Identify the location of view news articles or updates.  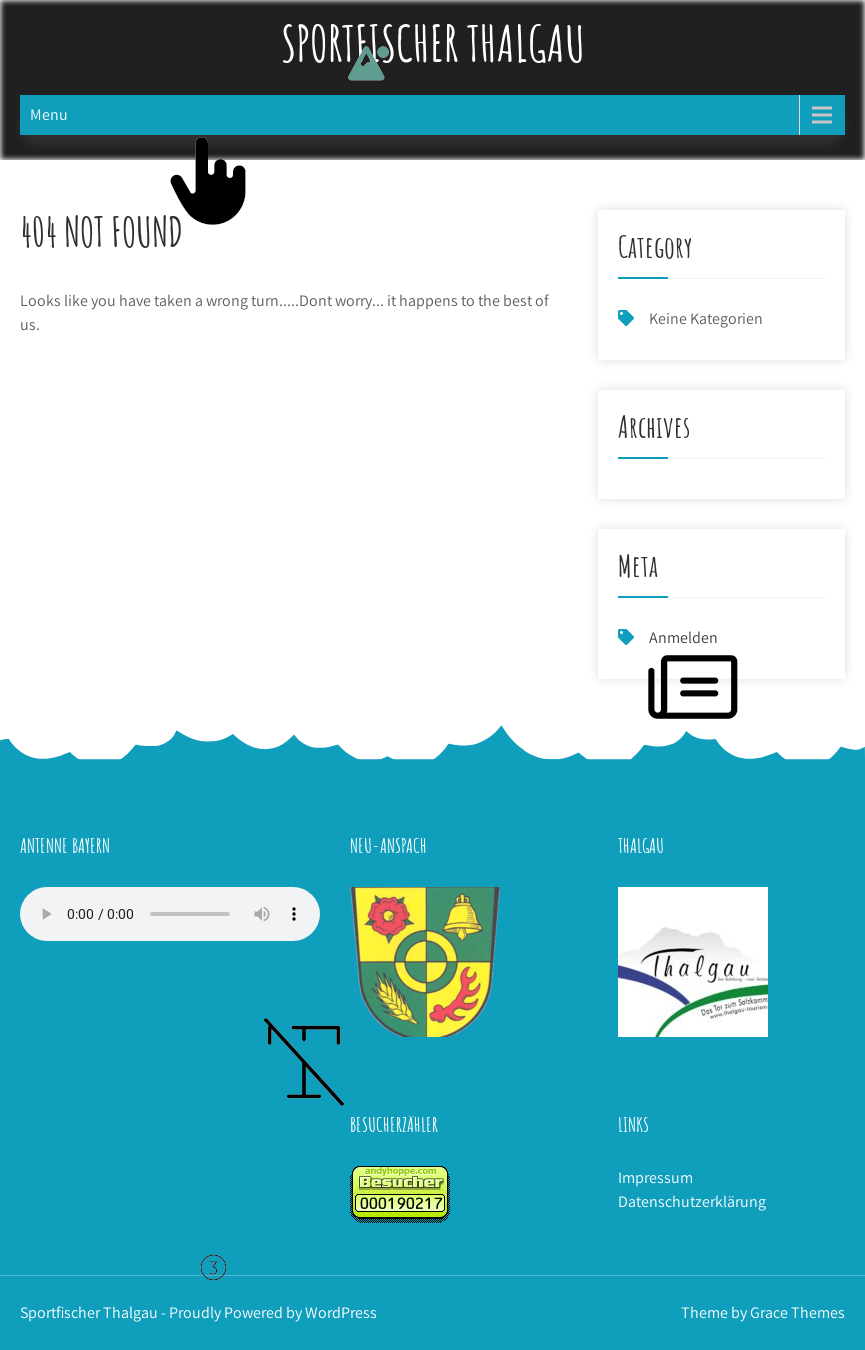
(696, 687).